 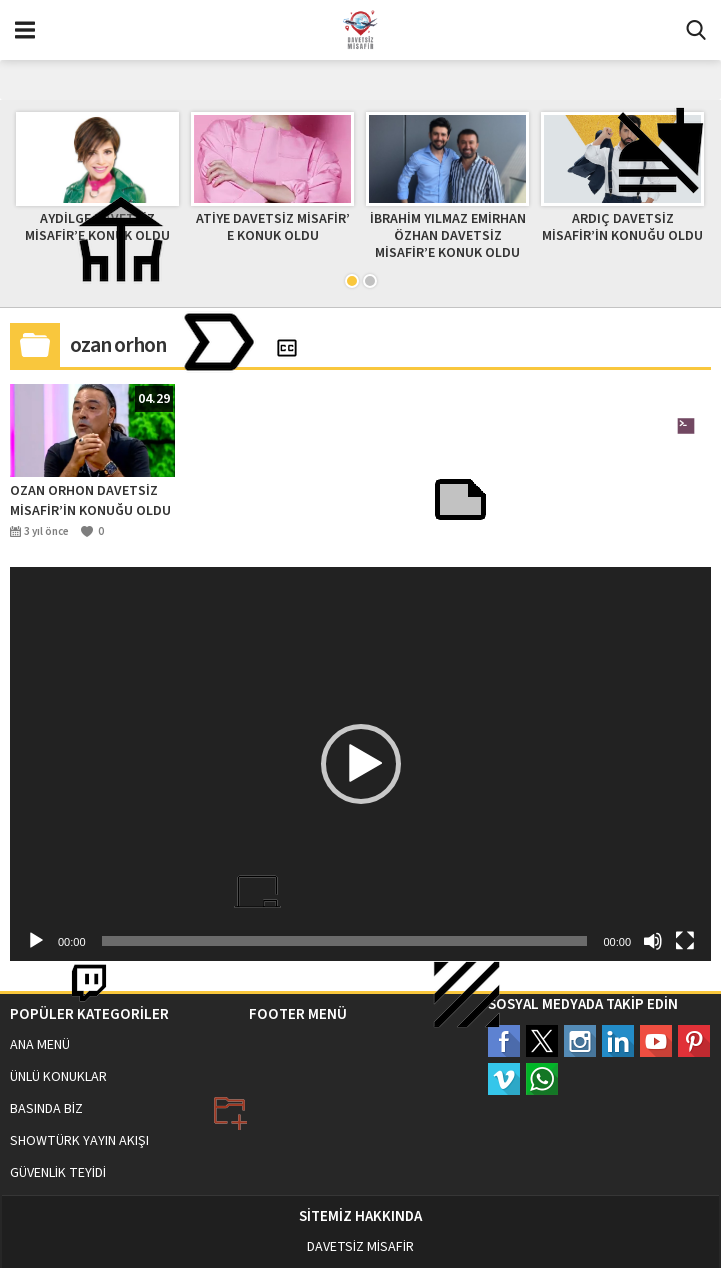 What do you see at coordinates (686, 426) in the screenshot?
I see `open command line interface` at bounding box center [686, 426].